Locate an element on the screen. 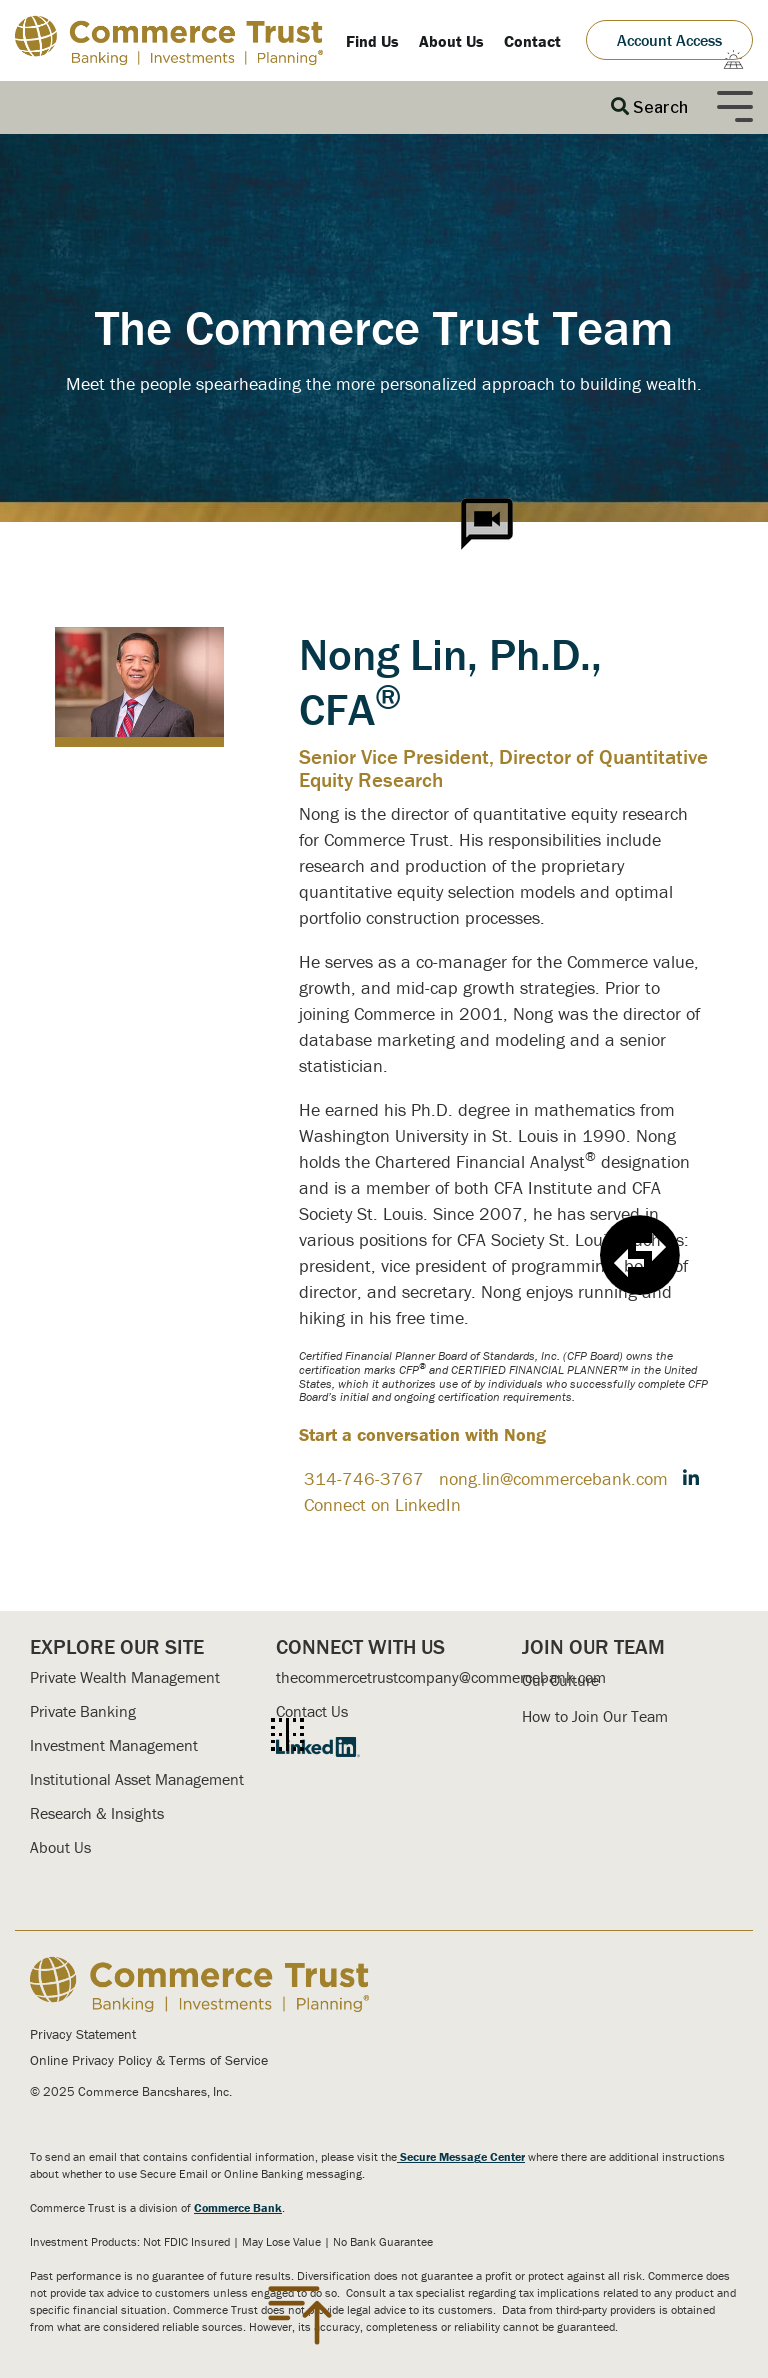 The height and width of the screenshot is (2378, 768). sort list in ascending order is located at coordinates (300, 2313).